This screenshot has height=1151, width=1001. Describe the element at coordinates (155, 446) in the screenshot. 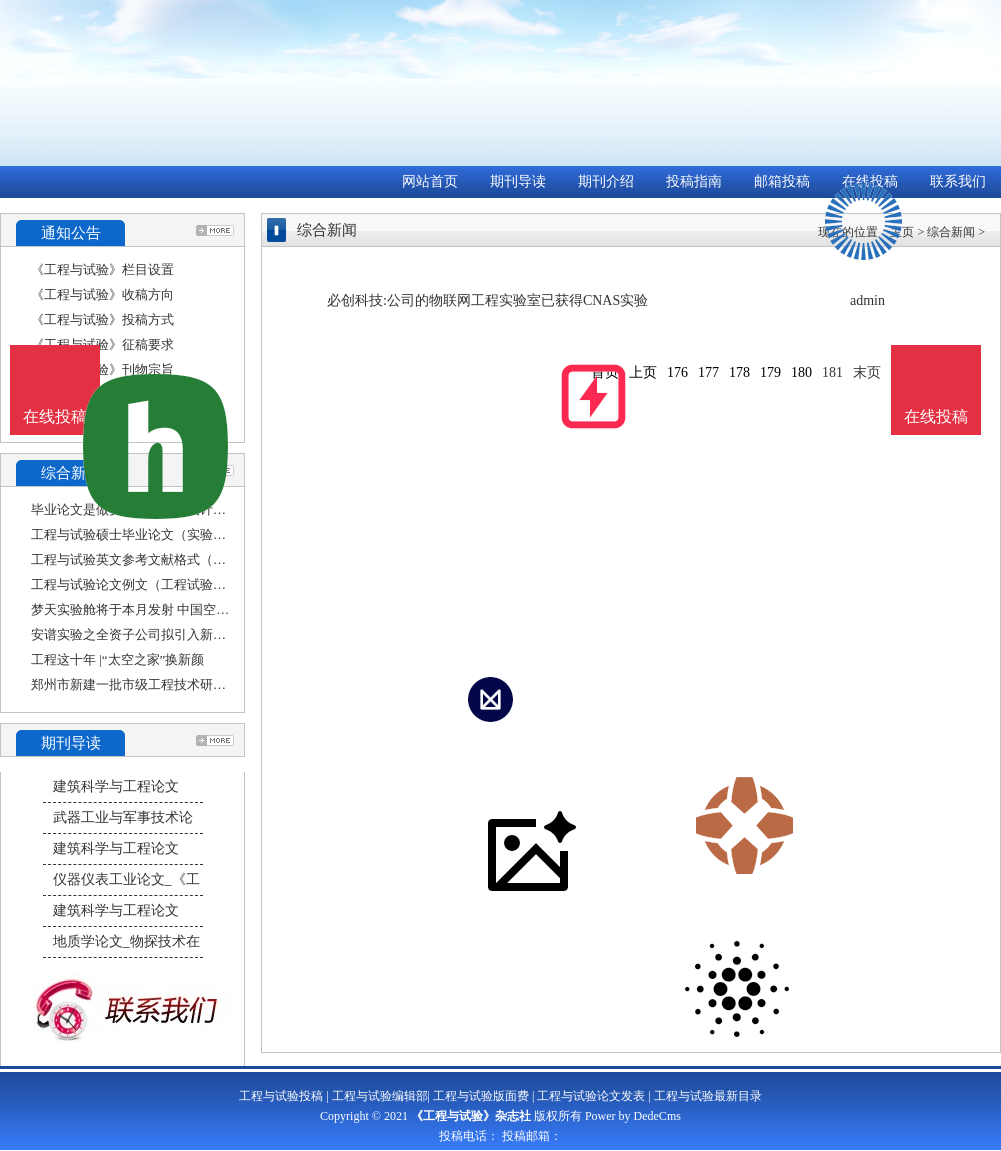

I see `Hack Club logo` at that location.